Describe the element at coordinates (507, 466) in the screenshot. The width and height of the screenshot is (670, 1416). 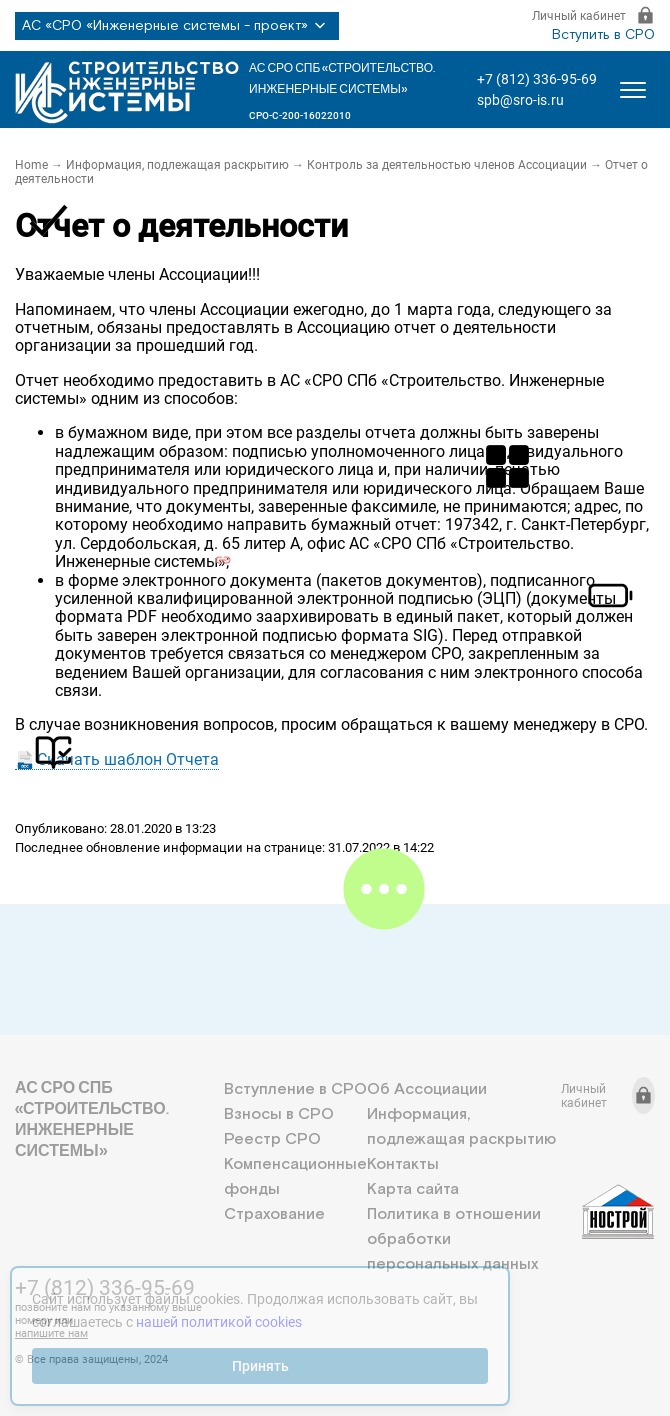
I see `view items in grid layout` at that location.